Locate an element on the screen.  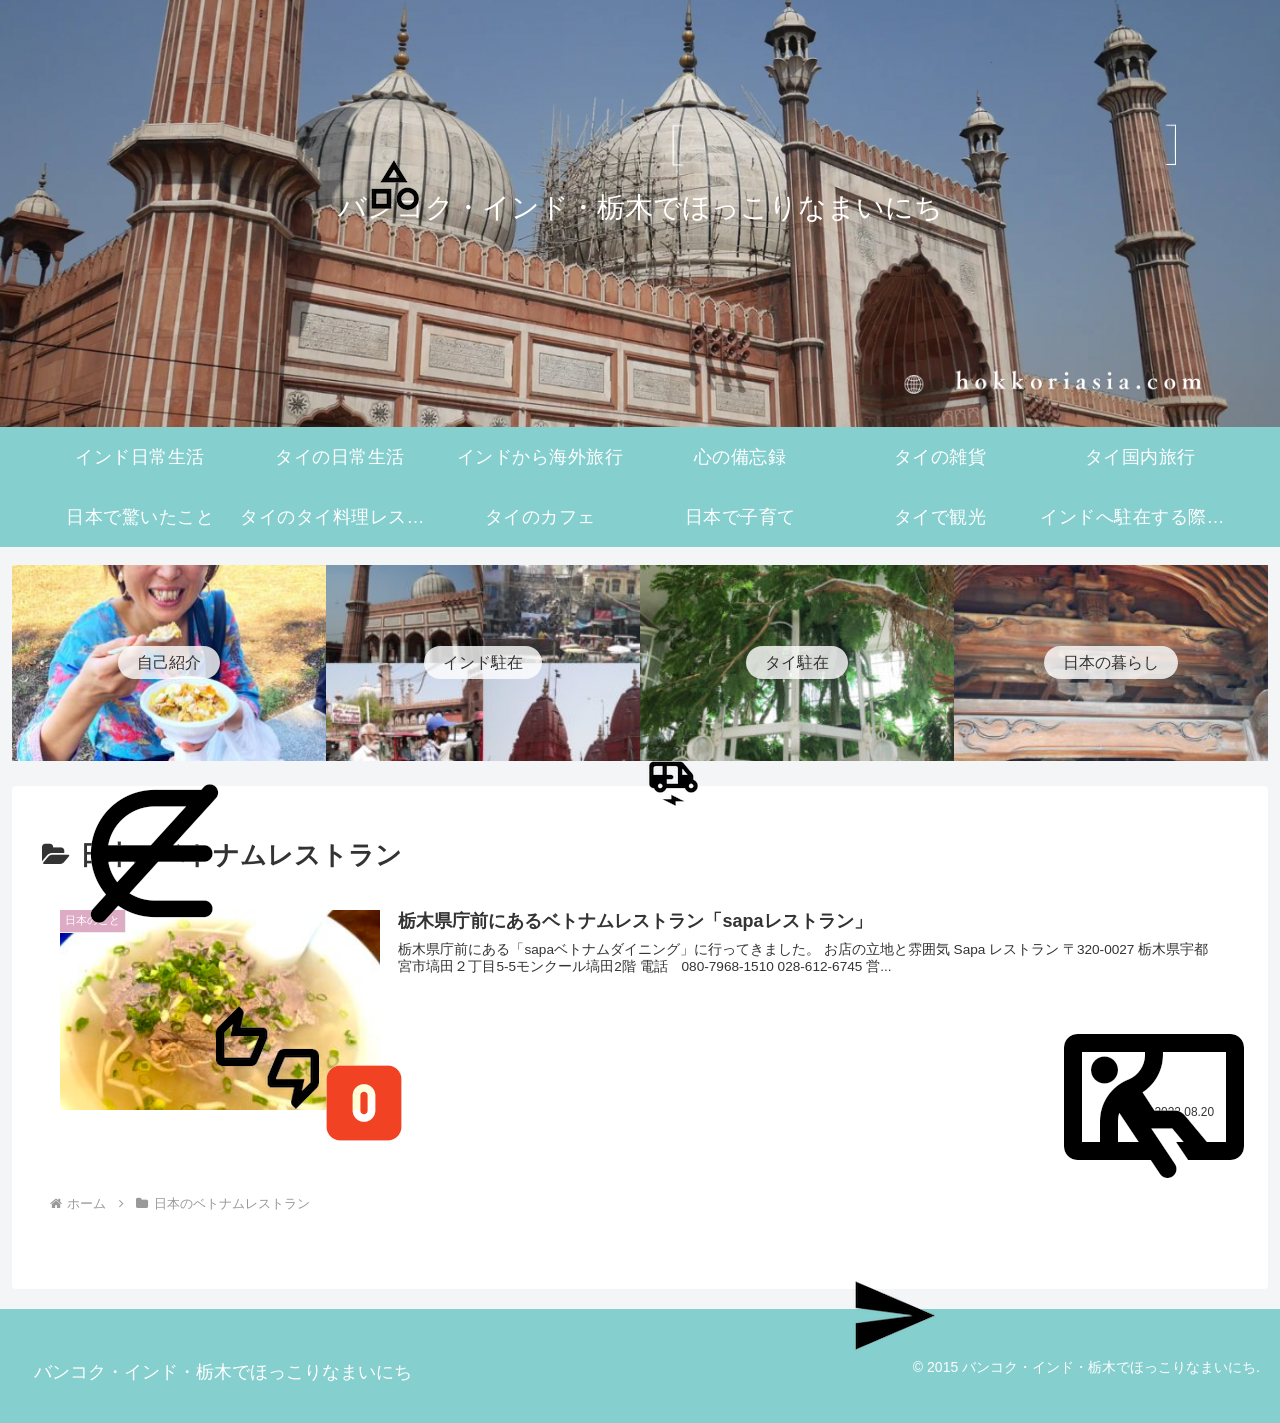
browse or filter by category is located at coordinates (394, 185).